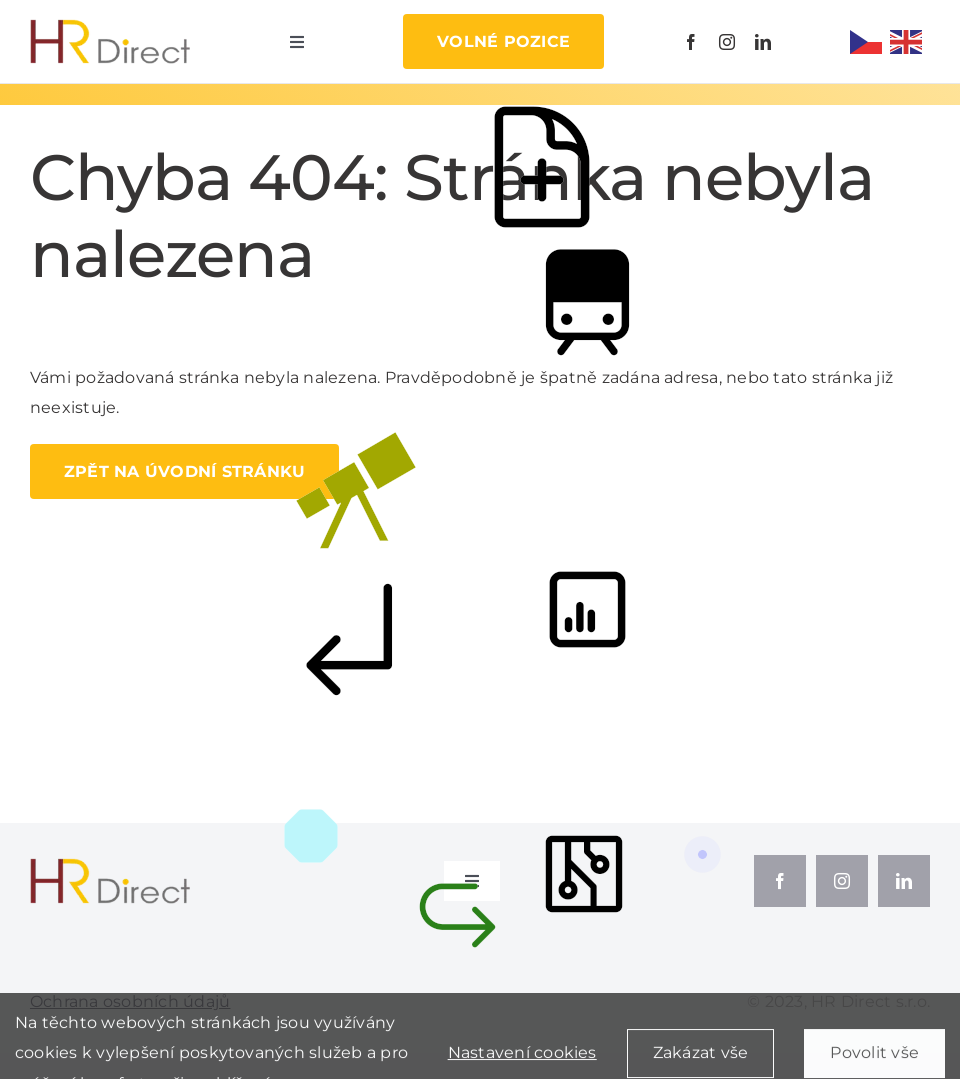  Describe the element at coordinates (584, 874) in the screenshot. I see `access hardware or circuit settings` at that location.